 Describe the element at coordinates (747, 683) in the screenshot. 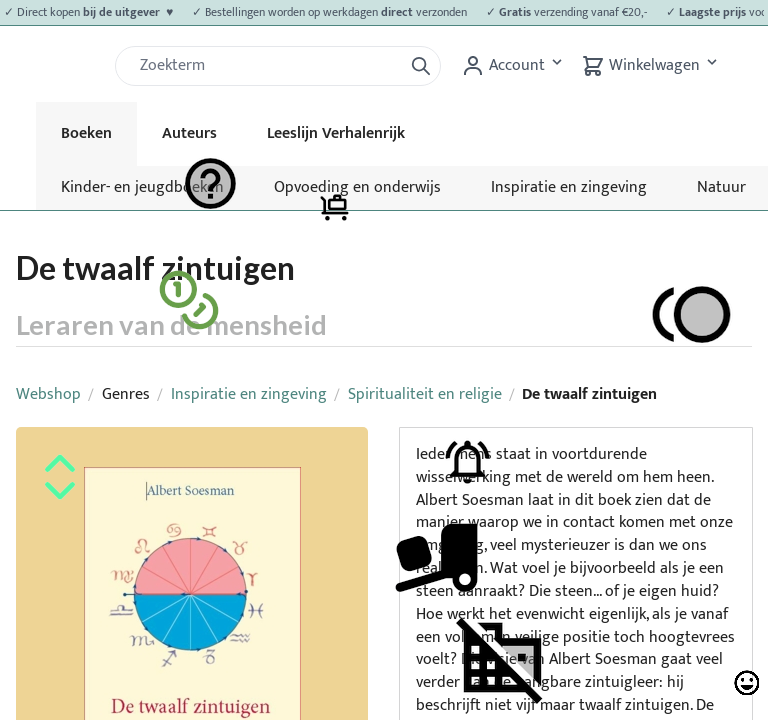

I see `tag people in a photo` at that location.